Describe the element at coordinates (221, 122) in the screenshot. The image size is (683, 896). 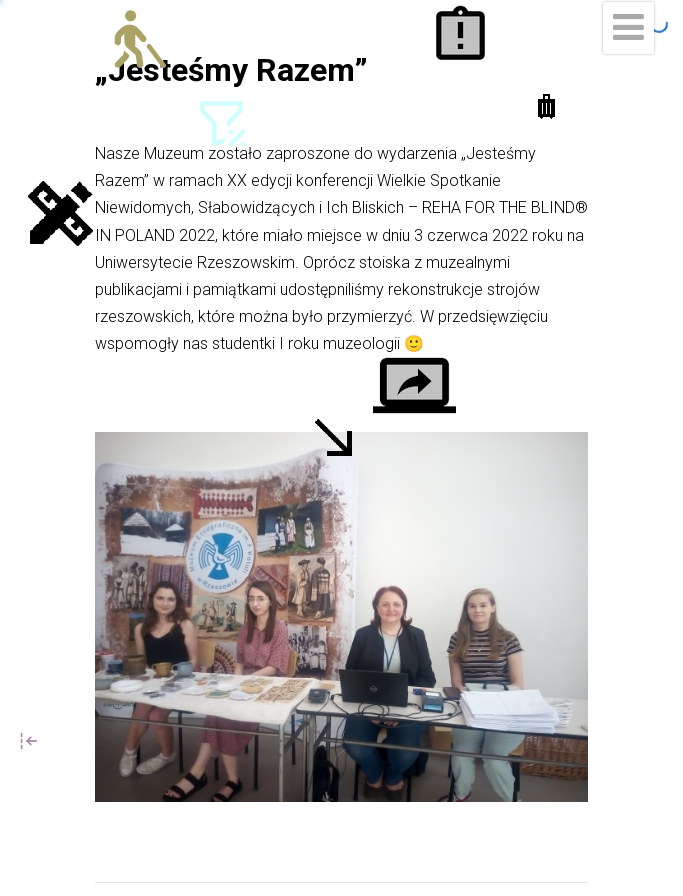
I see `filter results by discounted items` at that location.